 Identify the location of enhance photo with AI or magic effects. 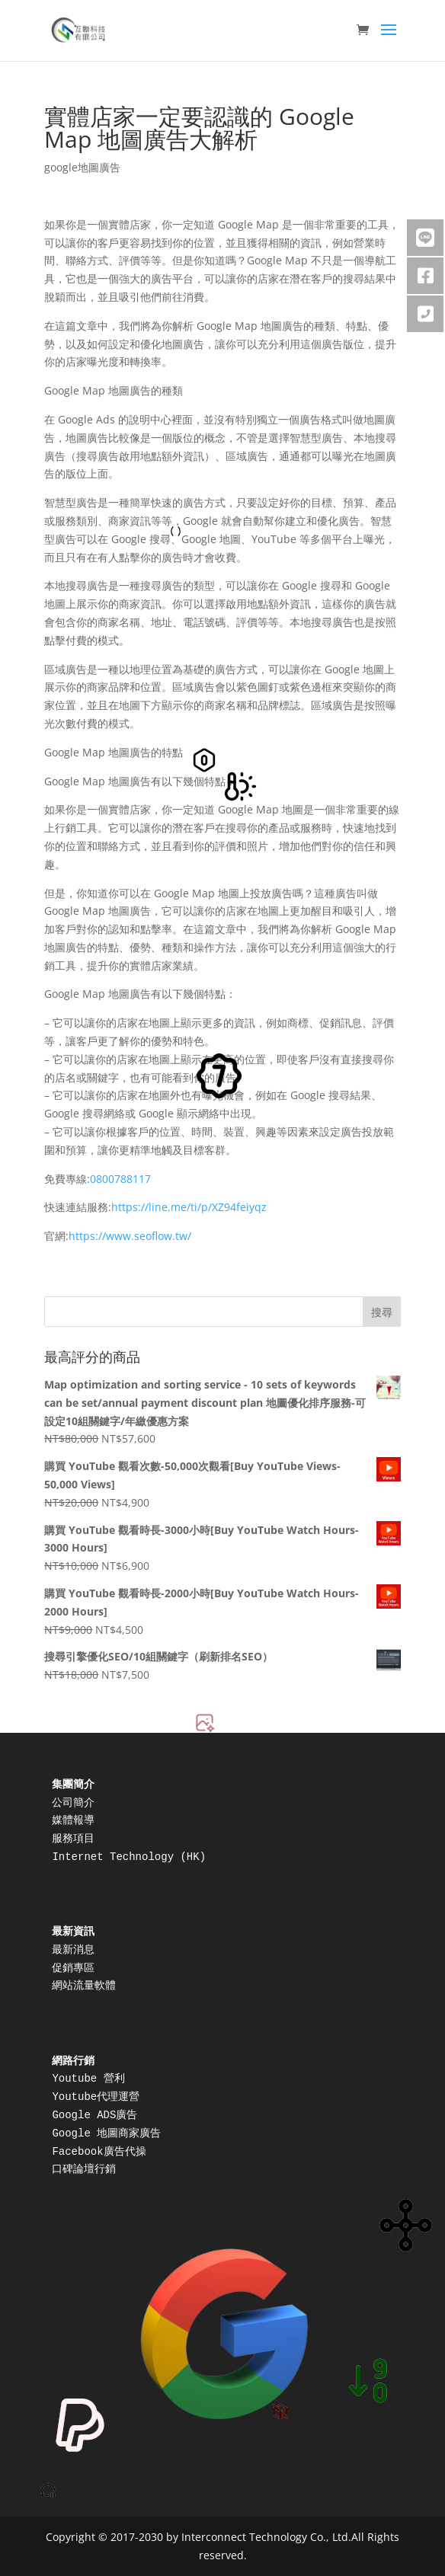
(204, 1722).